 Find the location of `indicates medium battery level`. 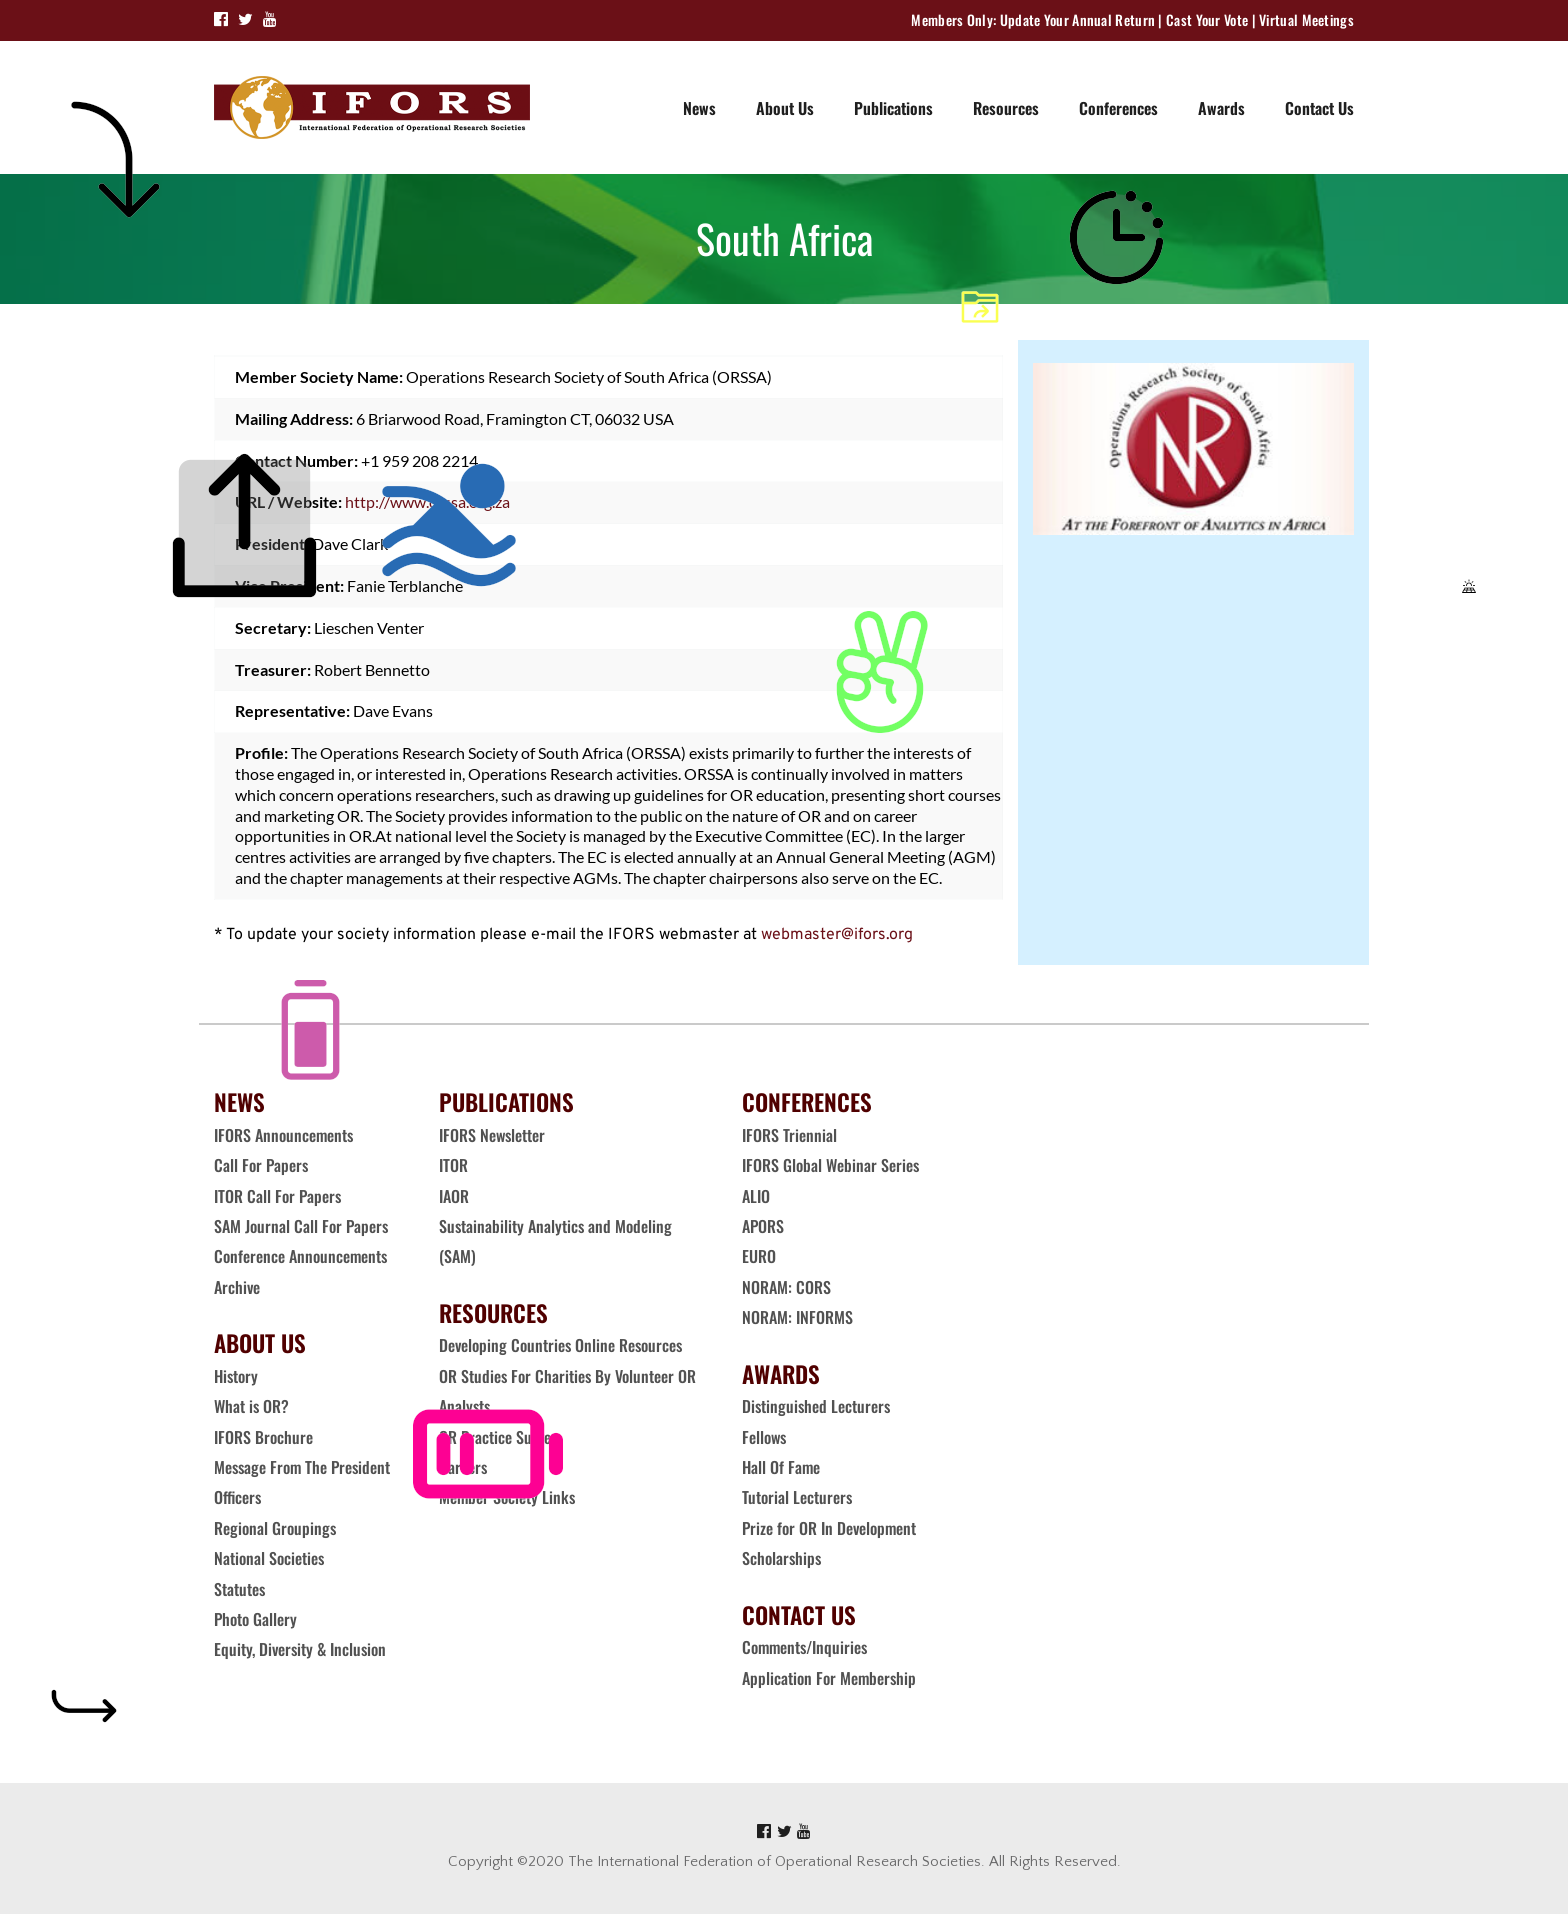

indicates medium battery level is located at coordinates (488, 1454).